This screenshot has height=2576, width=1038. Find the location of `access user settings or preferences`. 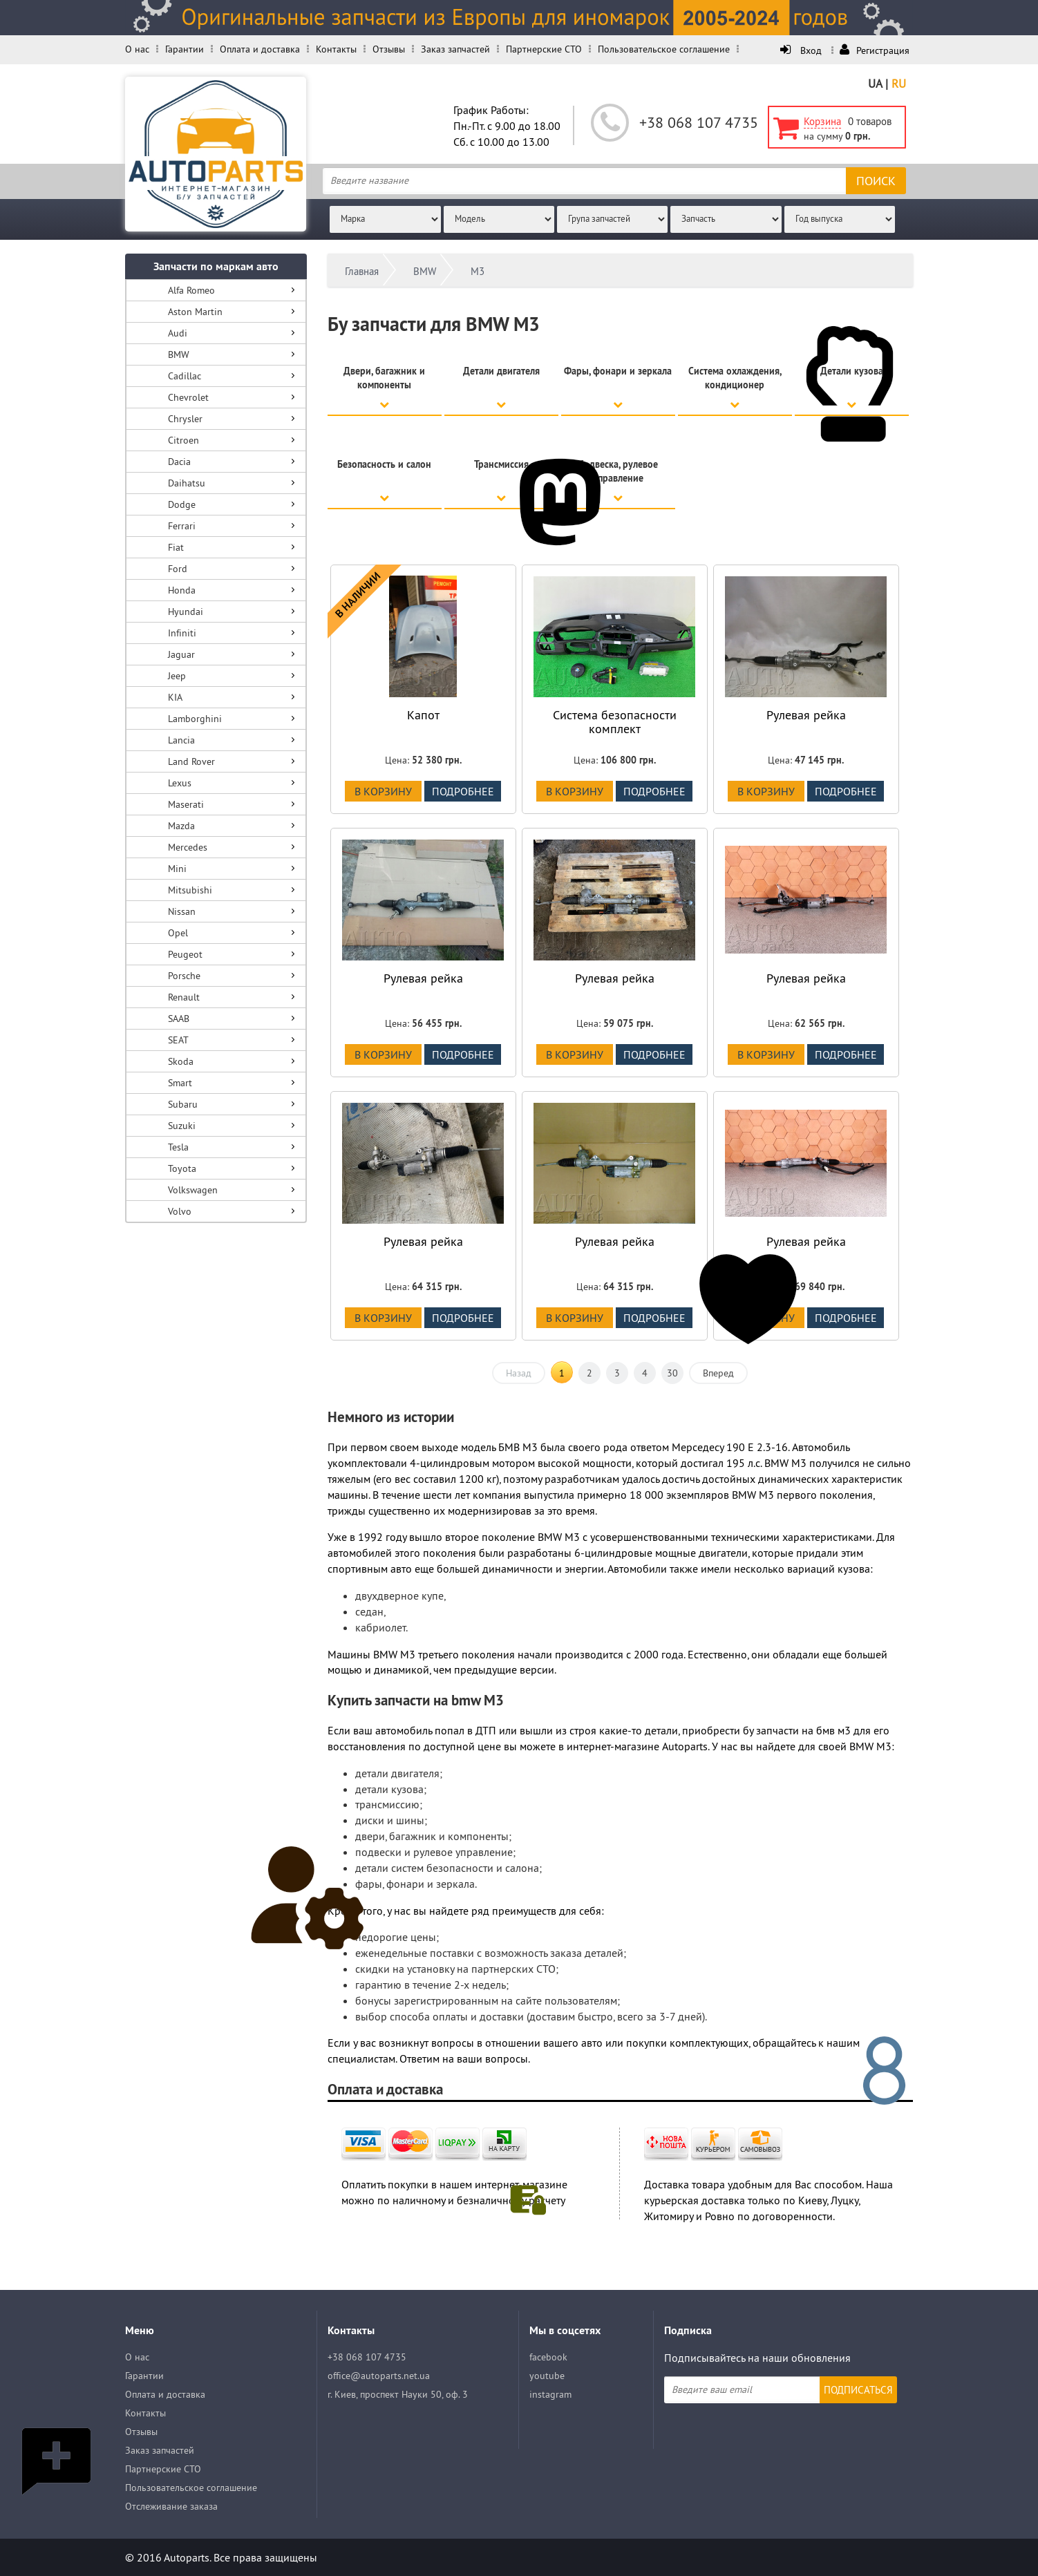

access user settings or preferences is located at coordinates (303, 1894).